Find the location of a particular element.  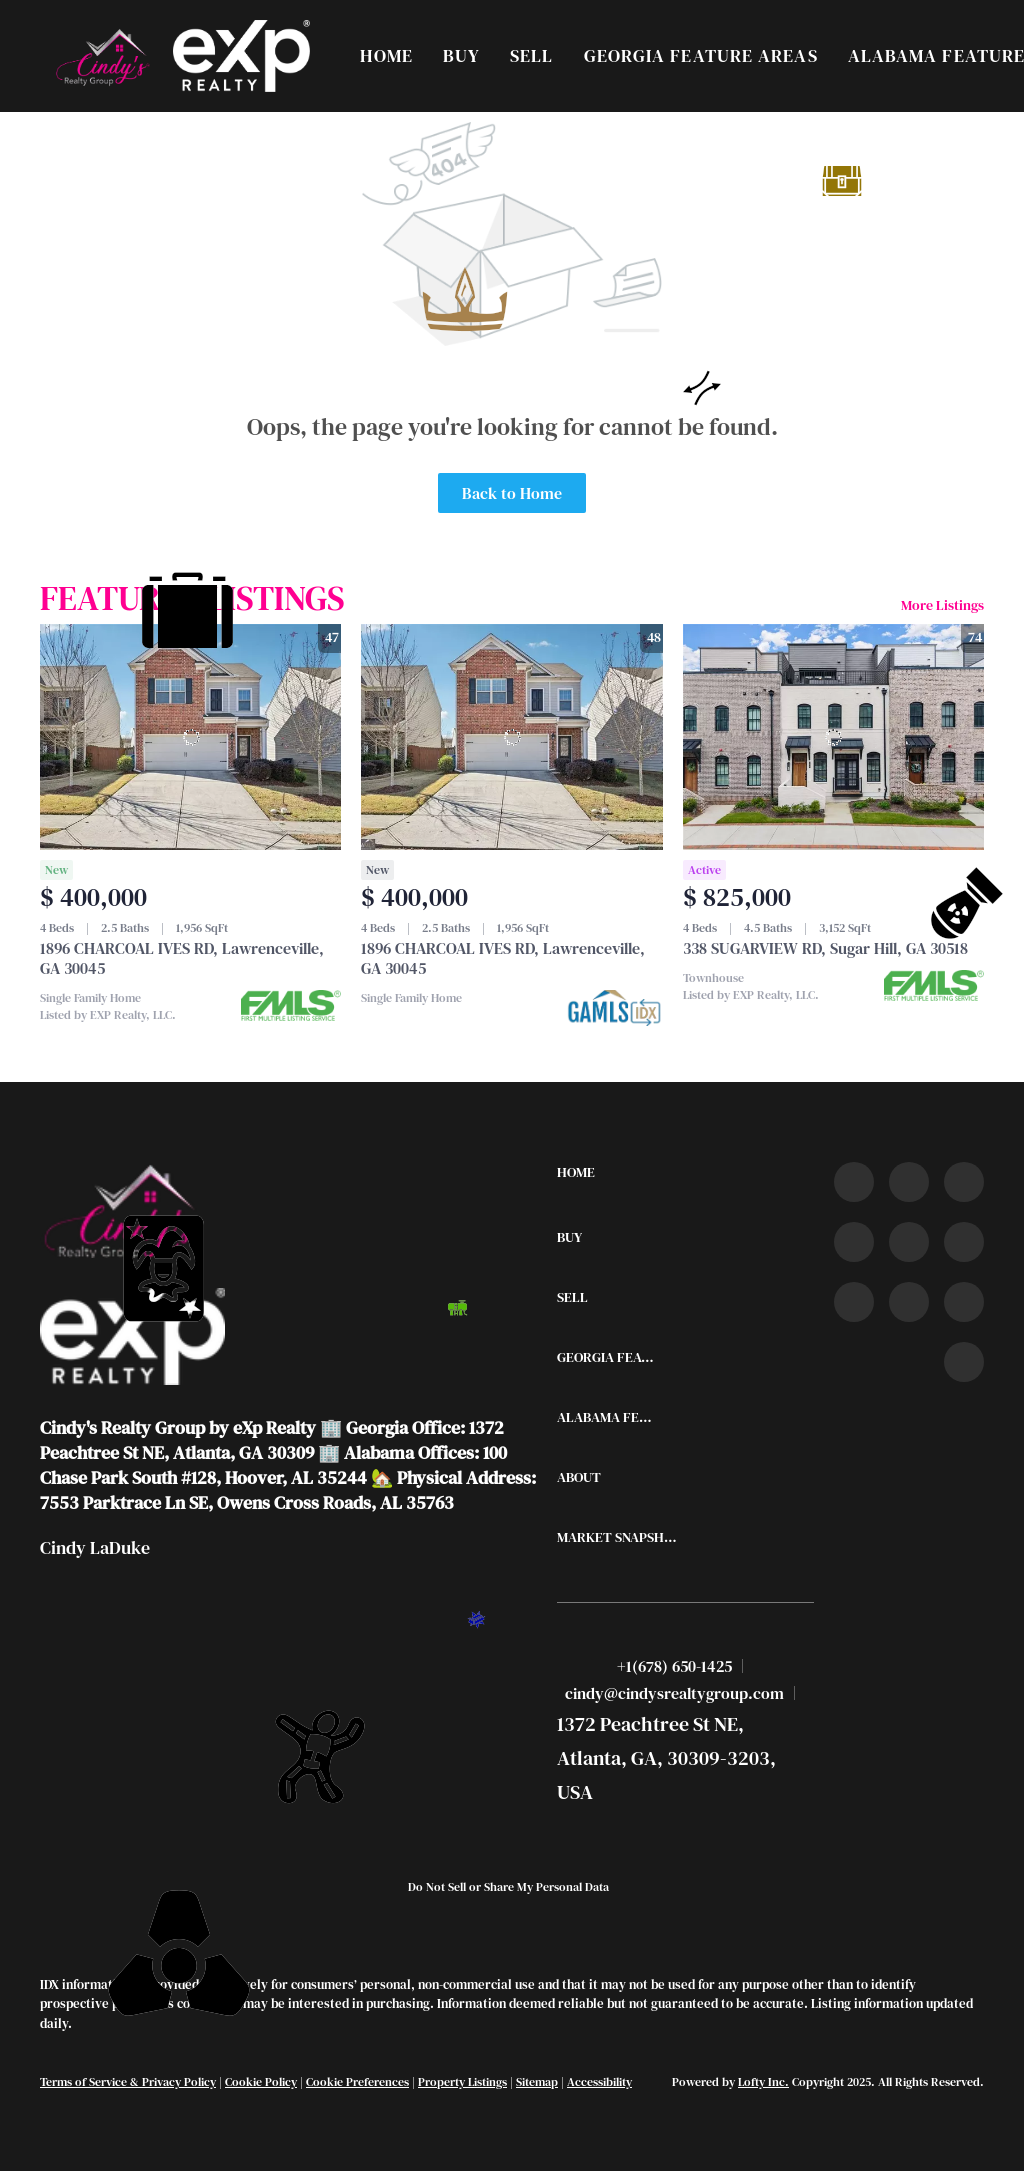

open your inventory or storage is located at coordinates (842, 181).